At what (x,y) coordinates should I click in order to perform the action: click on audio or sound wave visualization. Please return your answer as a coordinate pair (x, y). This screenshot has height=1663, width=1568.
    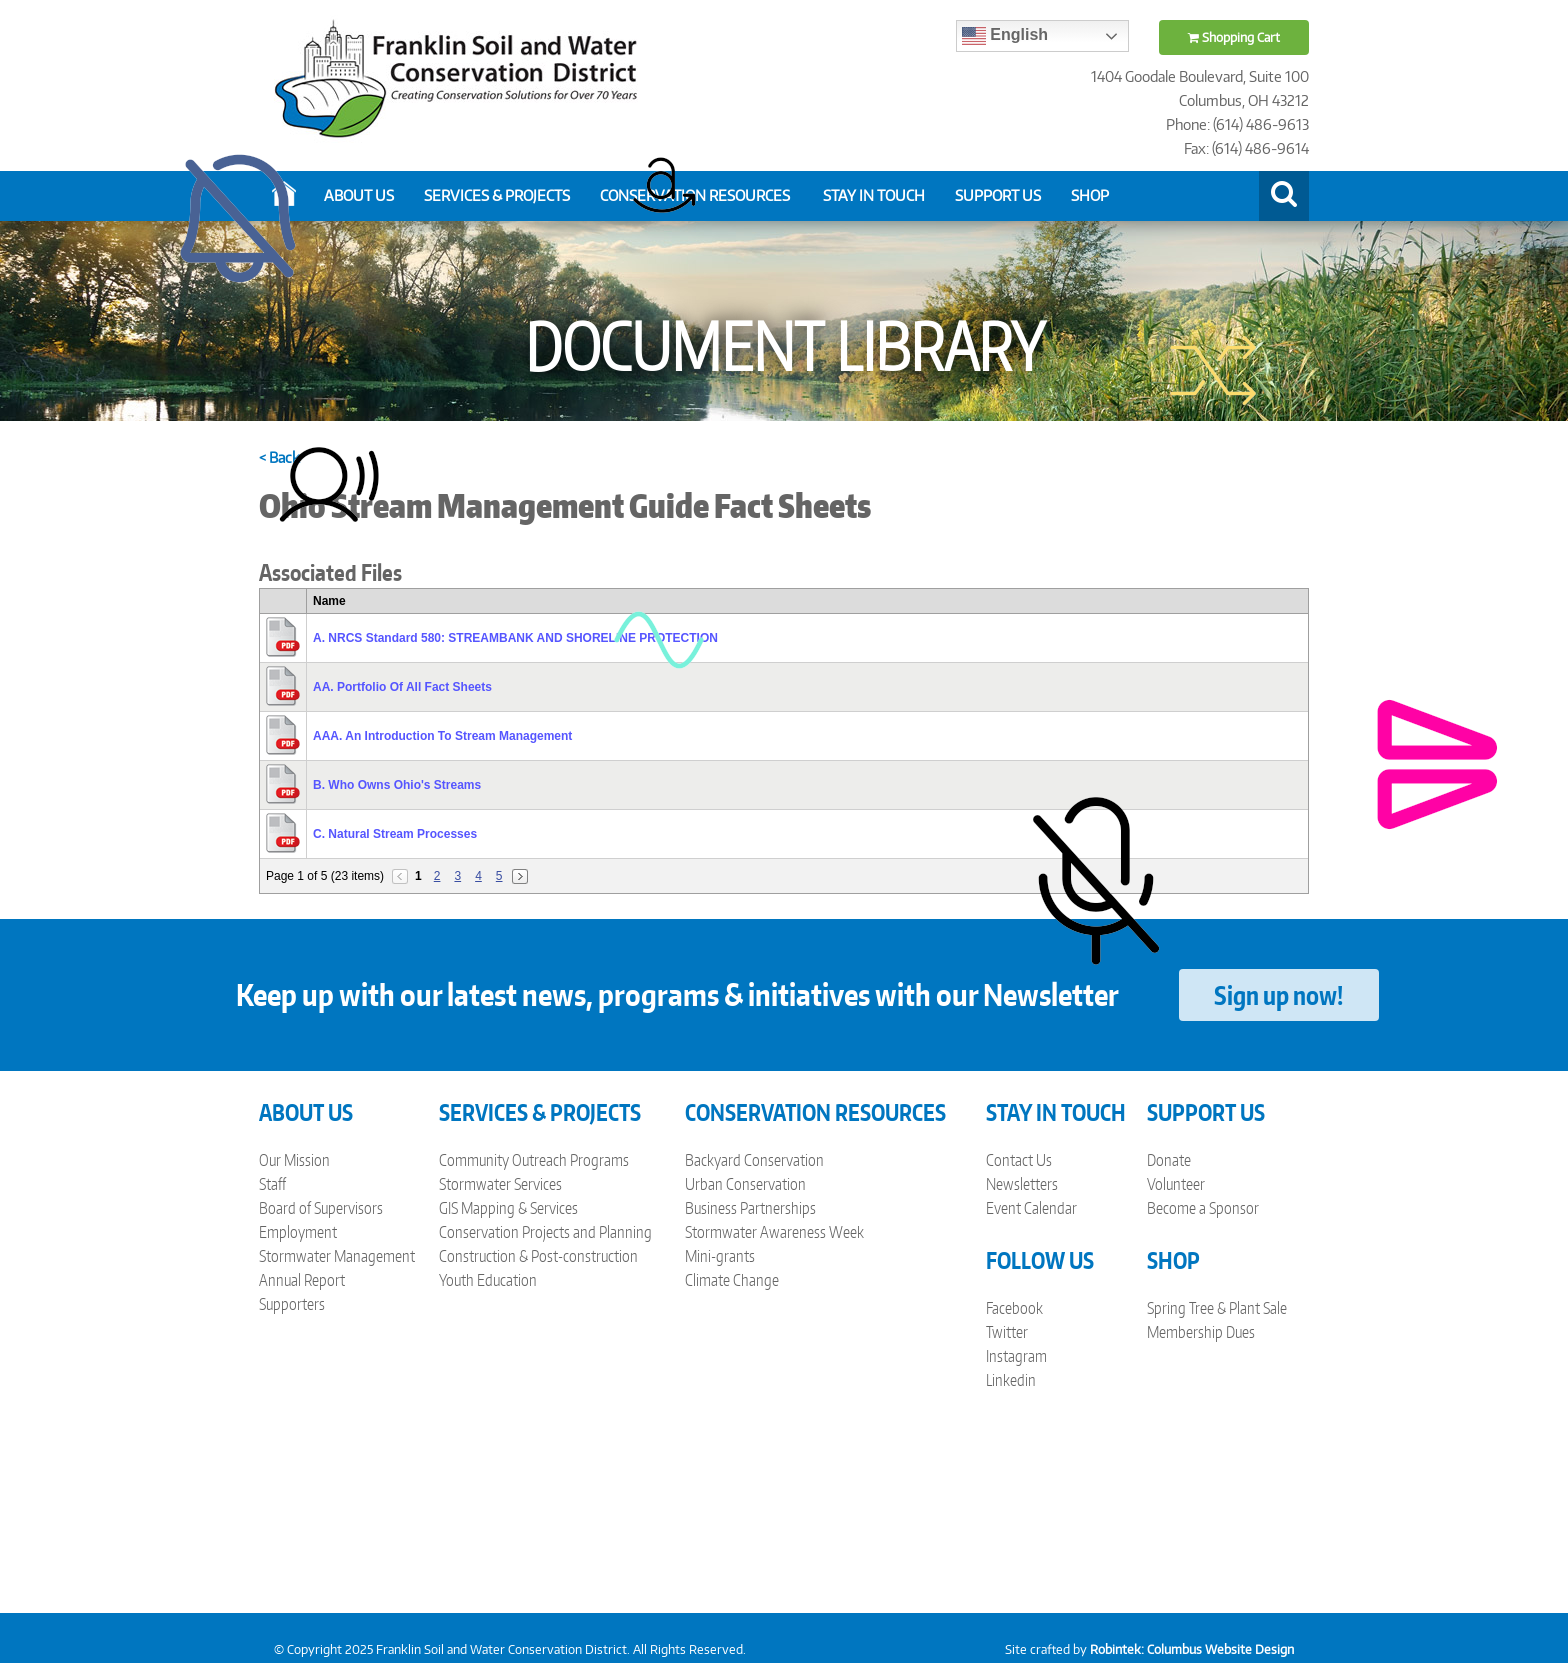
    Looking at the image, I should click on (659, 640).